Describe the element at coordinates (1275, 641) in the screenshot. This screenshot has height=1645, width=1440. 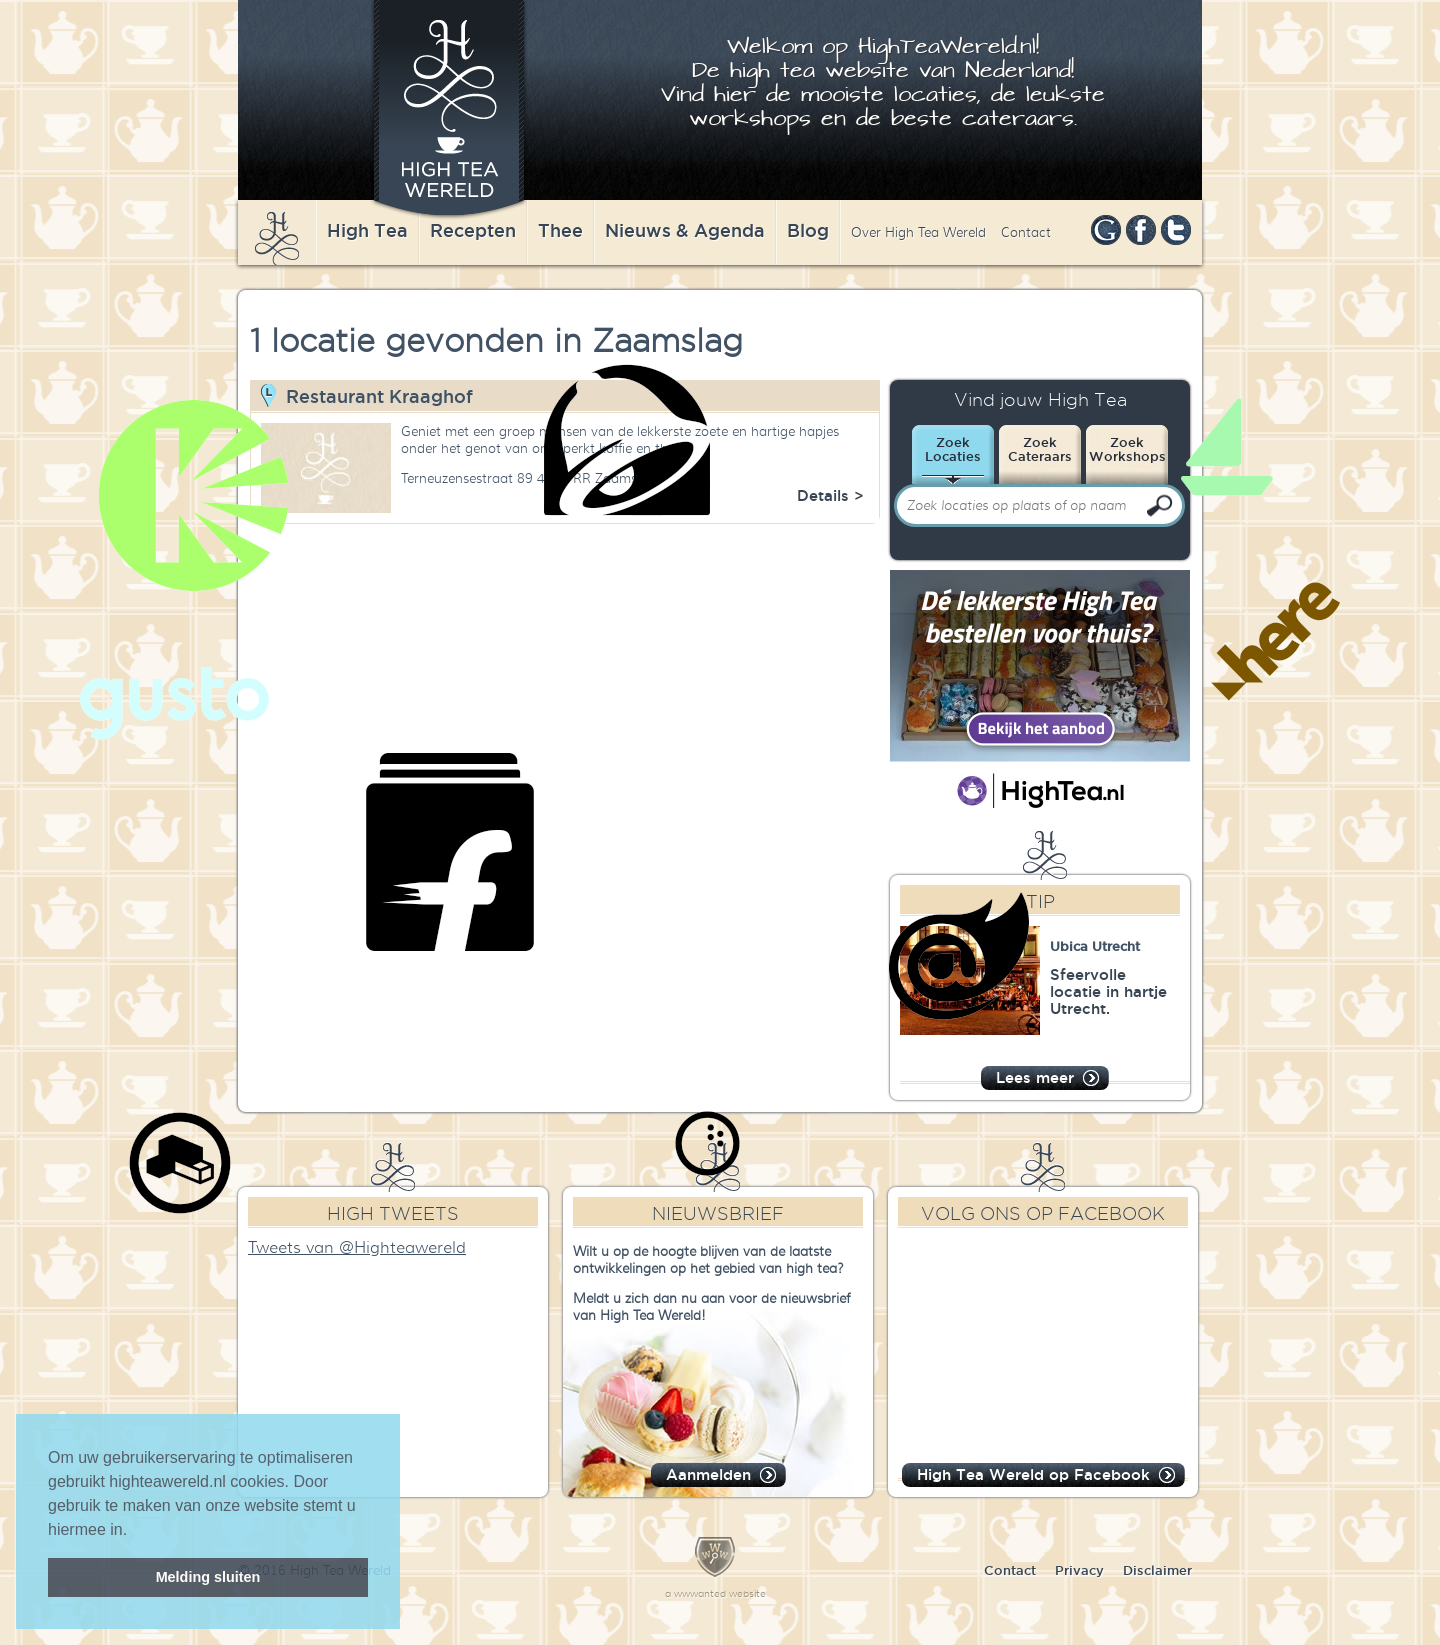
I see `open HERE maps application` at that location.